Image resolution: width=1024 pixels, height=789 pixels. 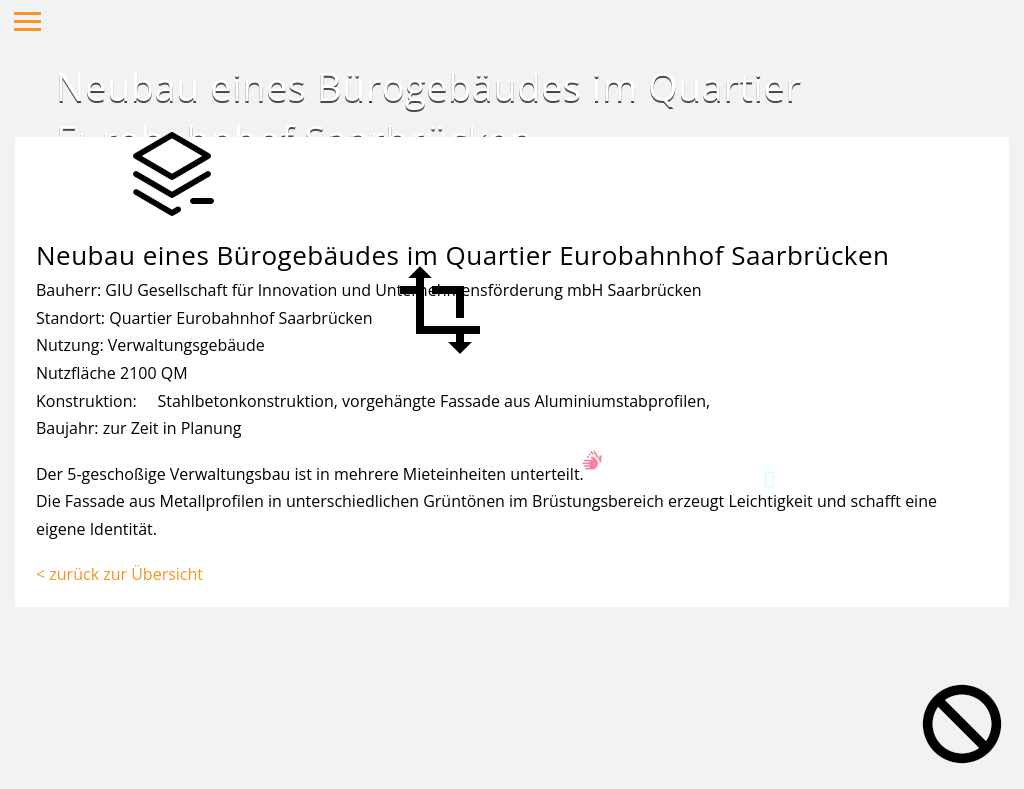 I want to click on national geographic brand logo, so click(x=769, y=479).